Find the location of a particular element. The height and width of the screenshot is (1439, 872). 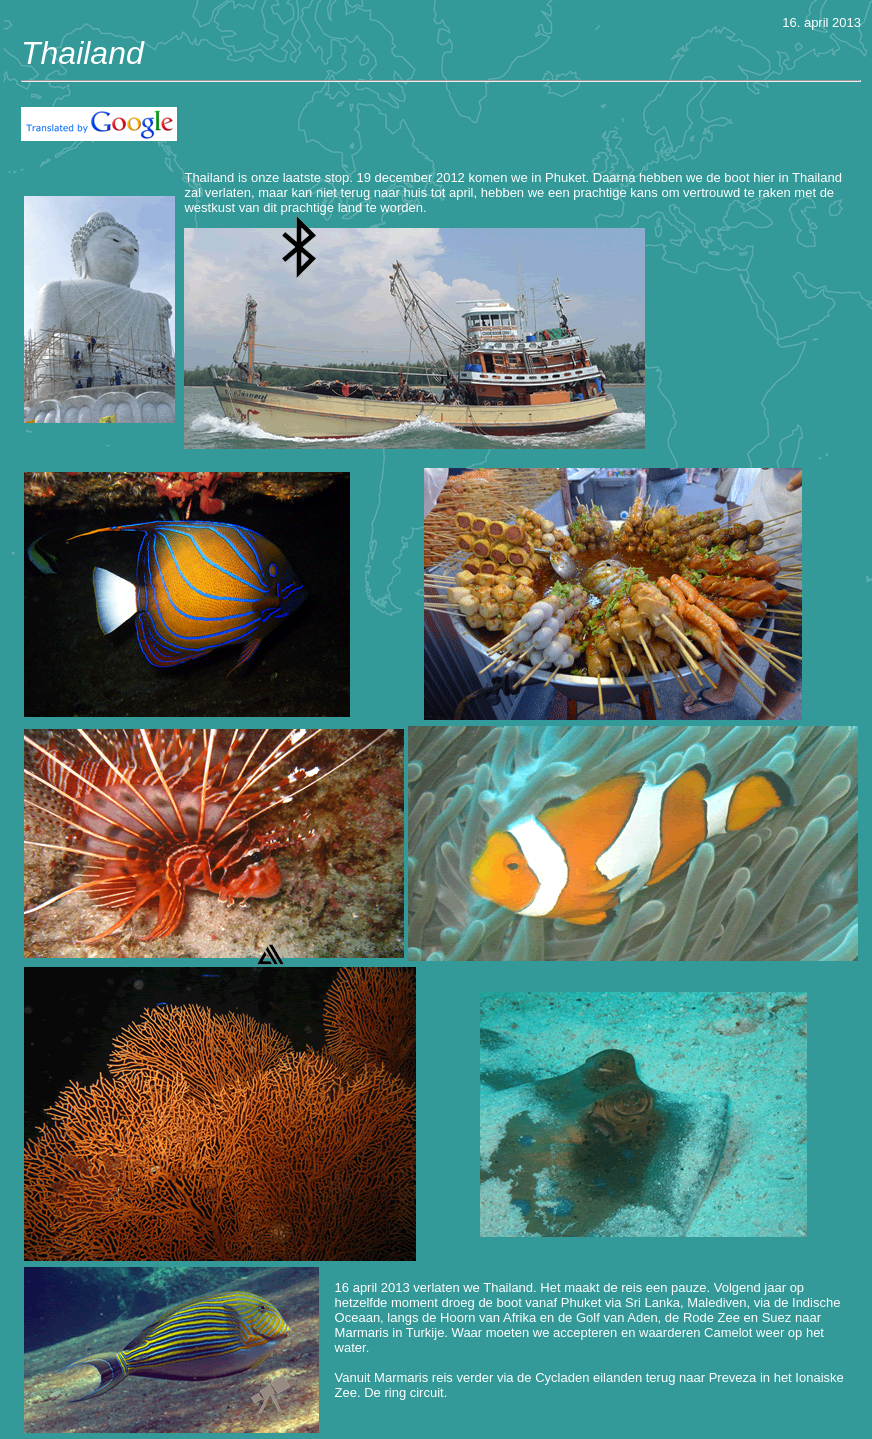

AWS Amplify logo is located at coordinates (270, 954).